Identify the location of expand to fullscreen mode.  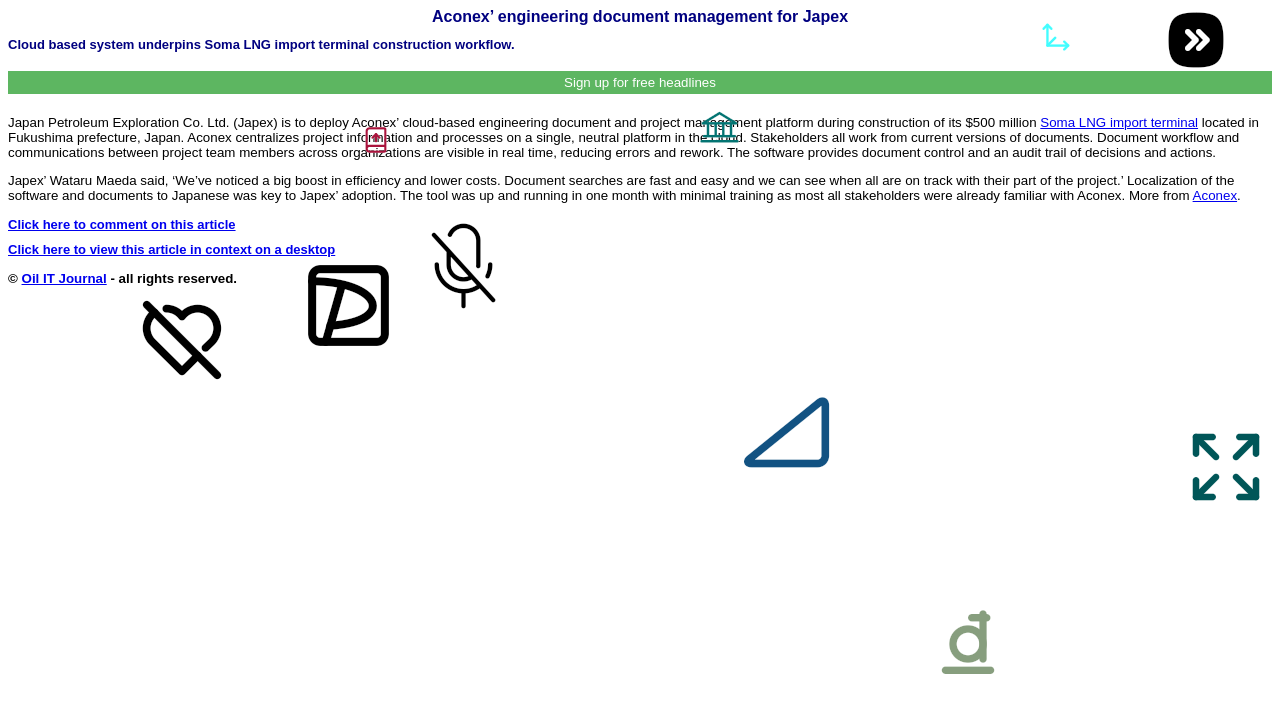
(1226, 467).